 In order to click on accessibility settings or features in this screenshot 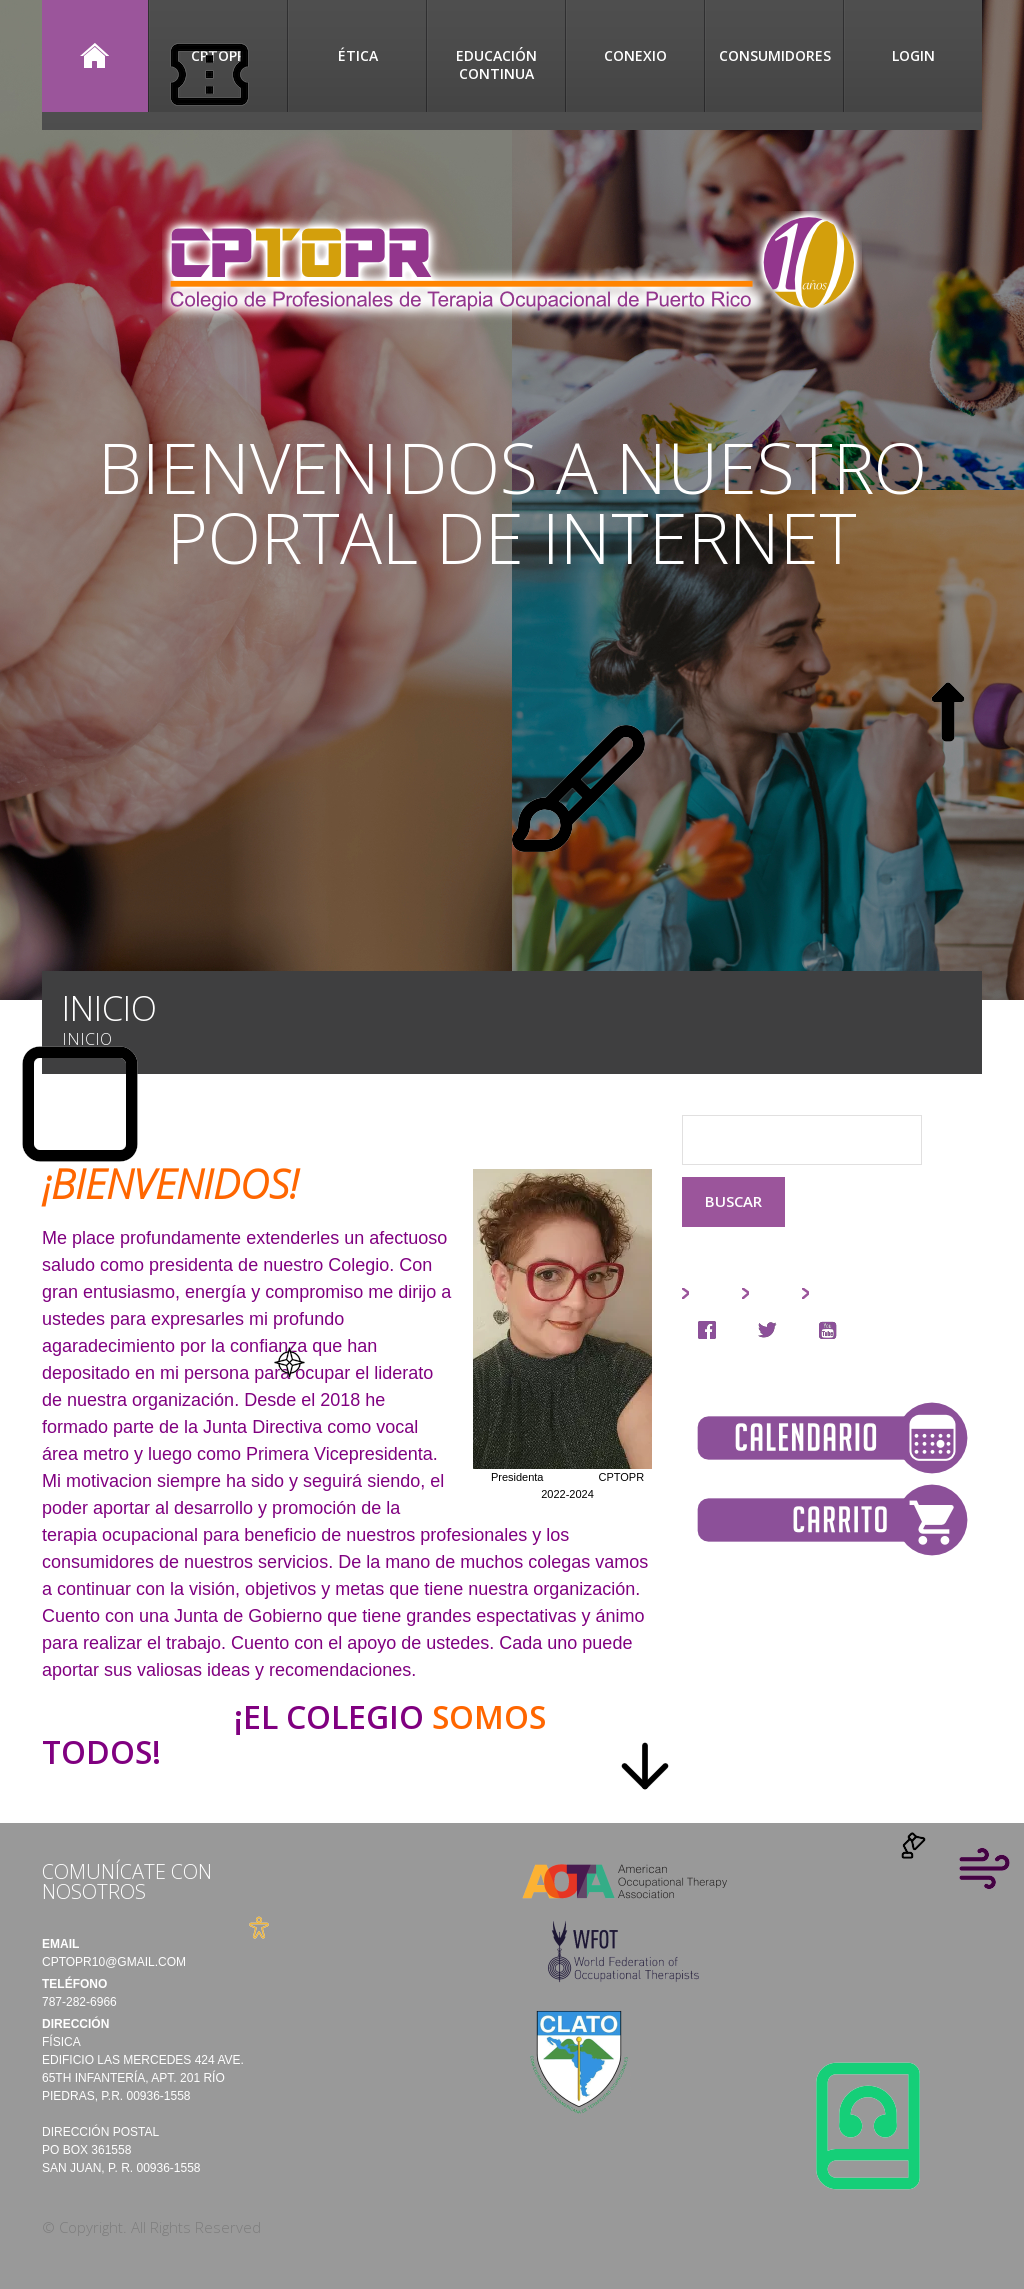, I will do `click(259, 1928)`.